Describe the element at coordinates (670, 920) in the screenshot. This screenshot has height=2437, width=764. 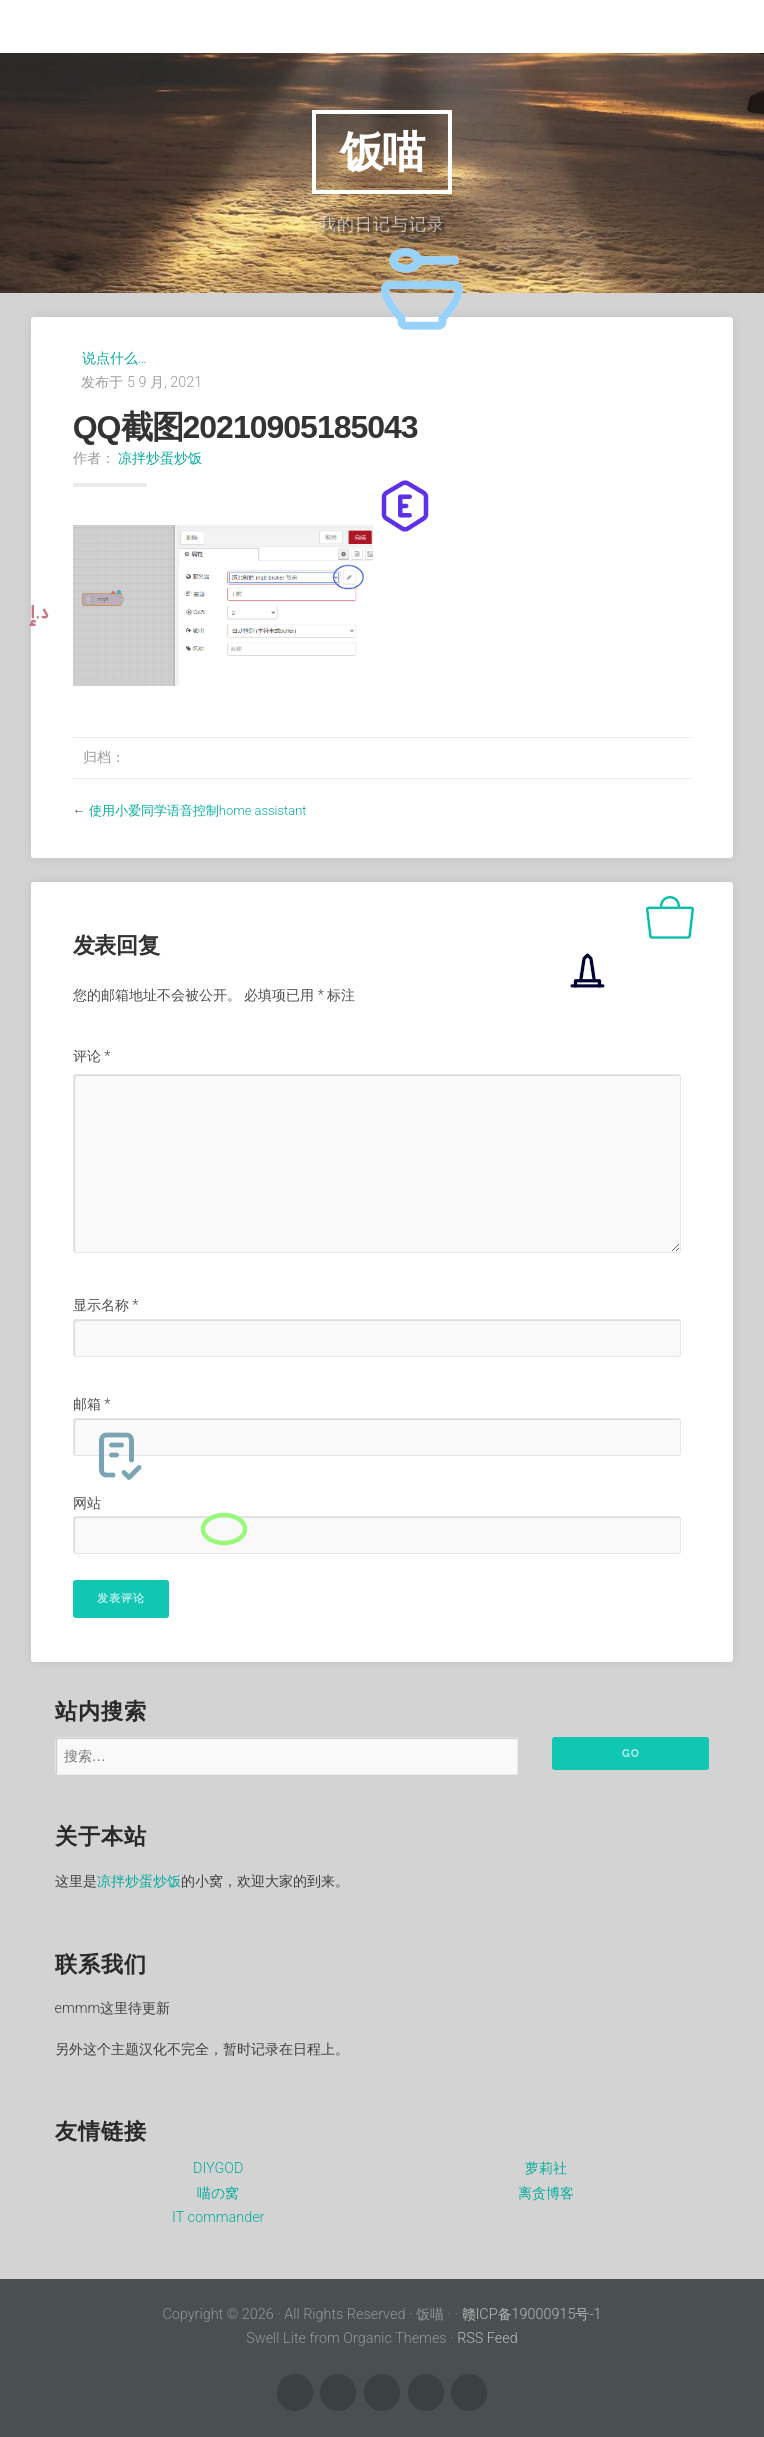
I see `view your shopping bag` at that location.